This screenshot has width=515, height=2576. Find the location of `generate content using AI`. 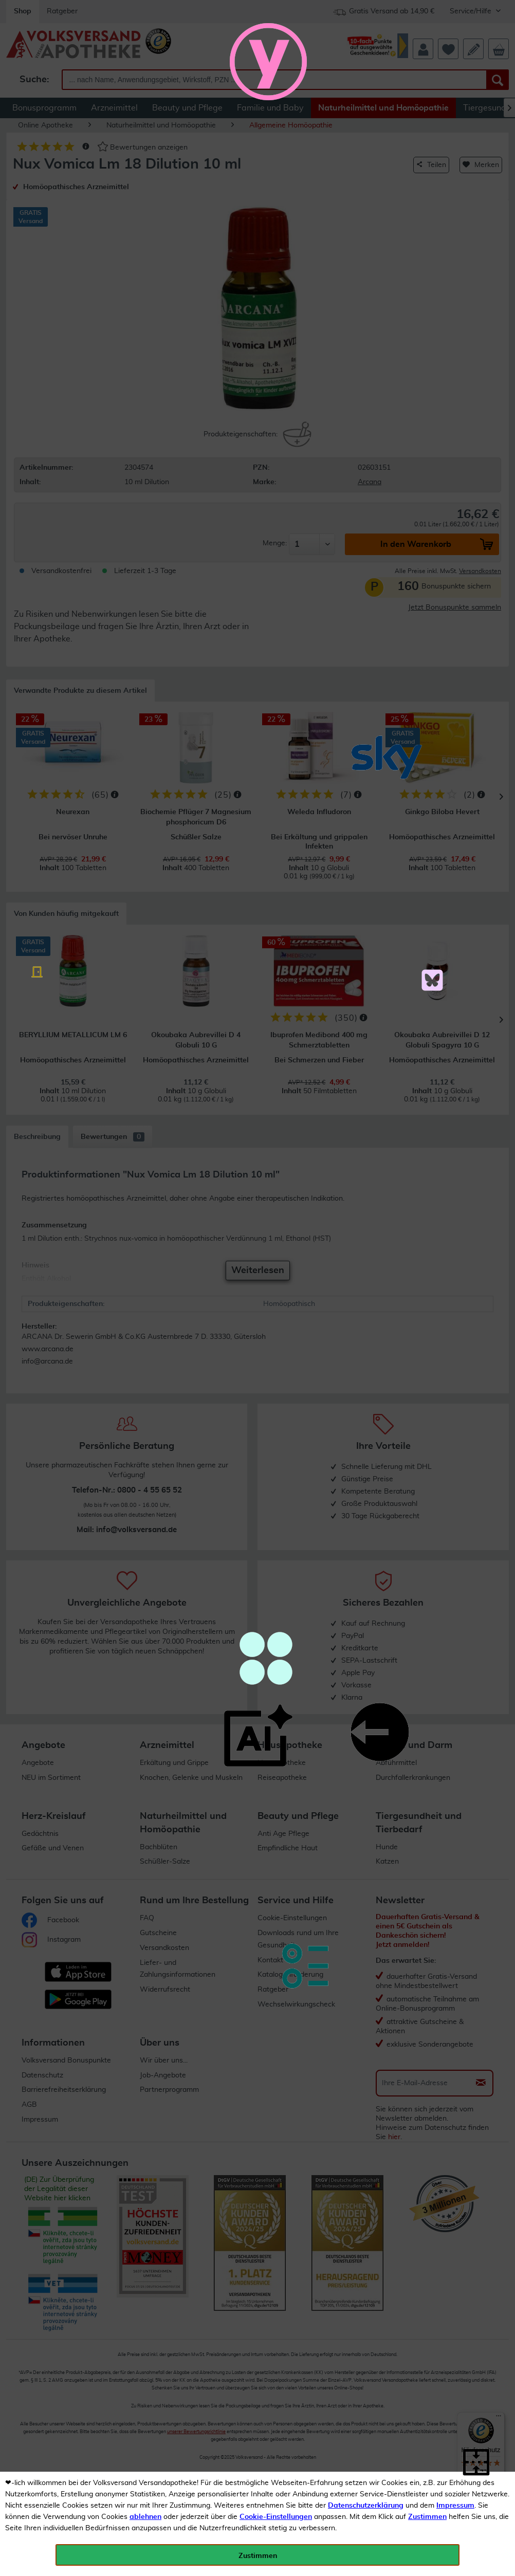

generate content using AI is located at coordinates (255, 1738).